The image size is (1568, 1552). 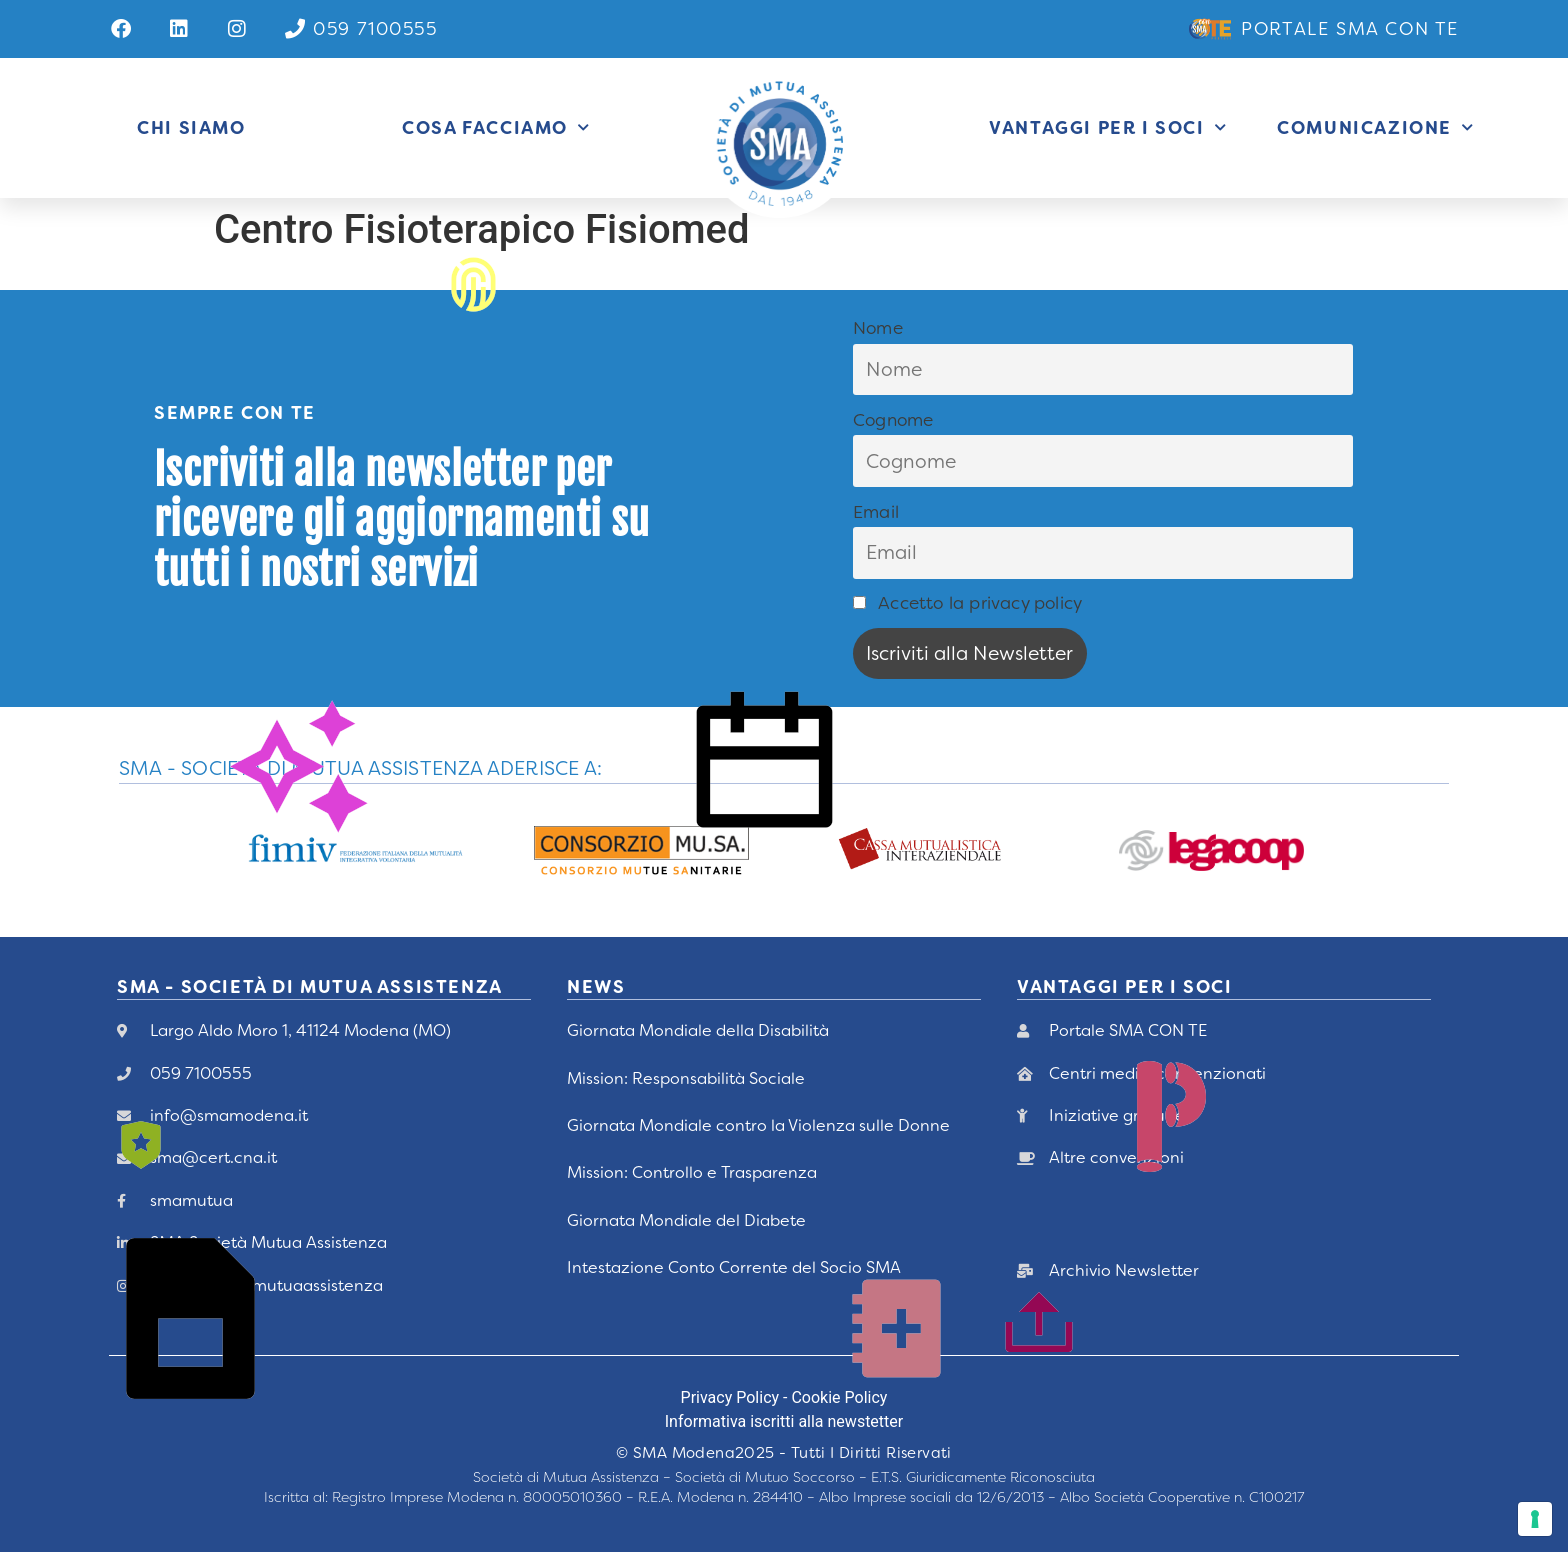 What do you see at coordinates (764, 766) in the screenshot?
I see `view calendar or schedule` at bounding box center [764, 766].